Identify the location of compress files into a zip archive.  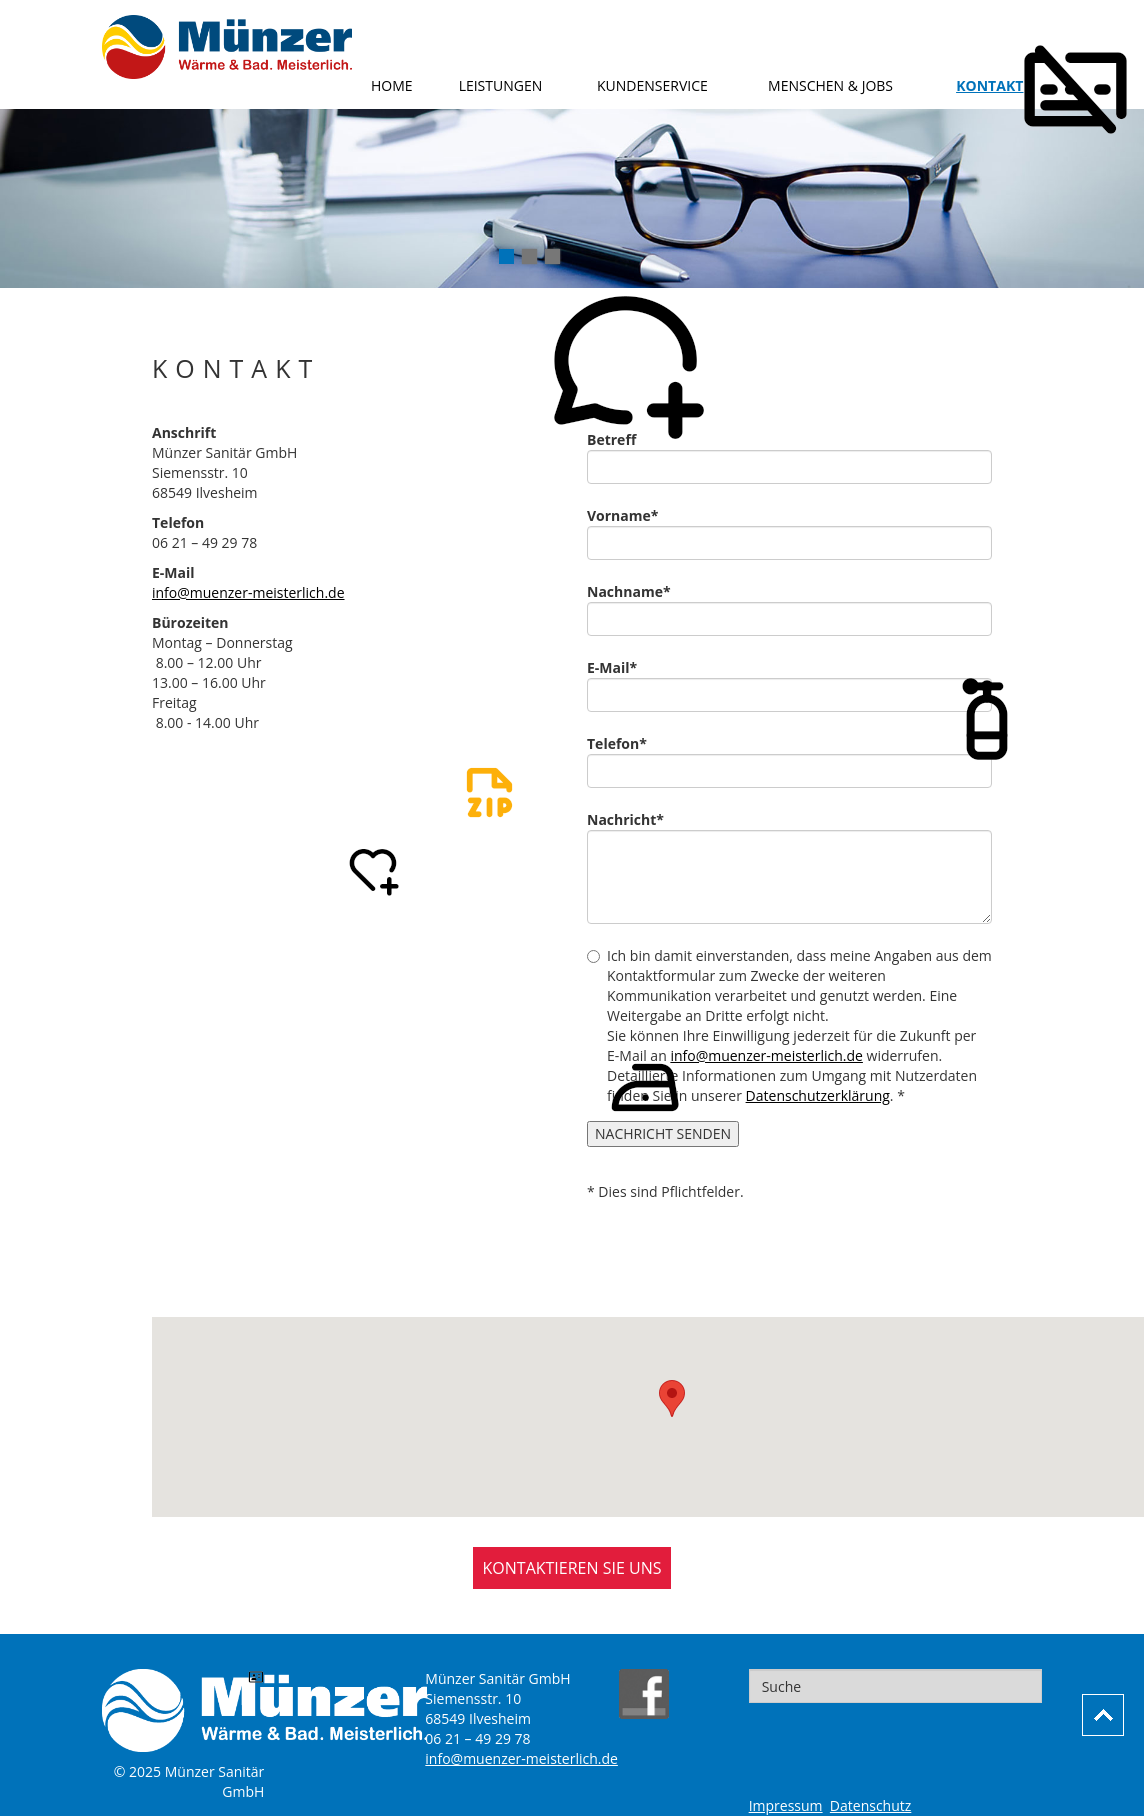
(489, 794).